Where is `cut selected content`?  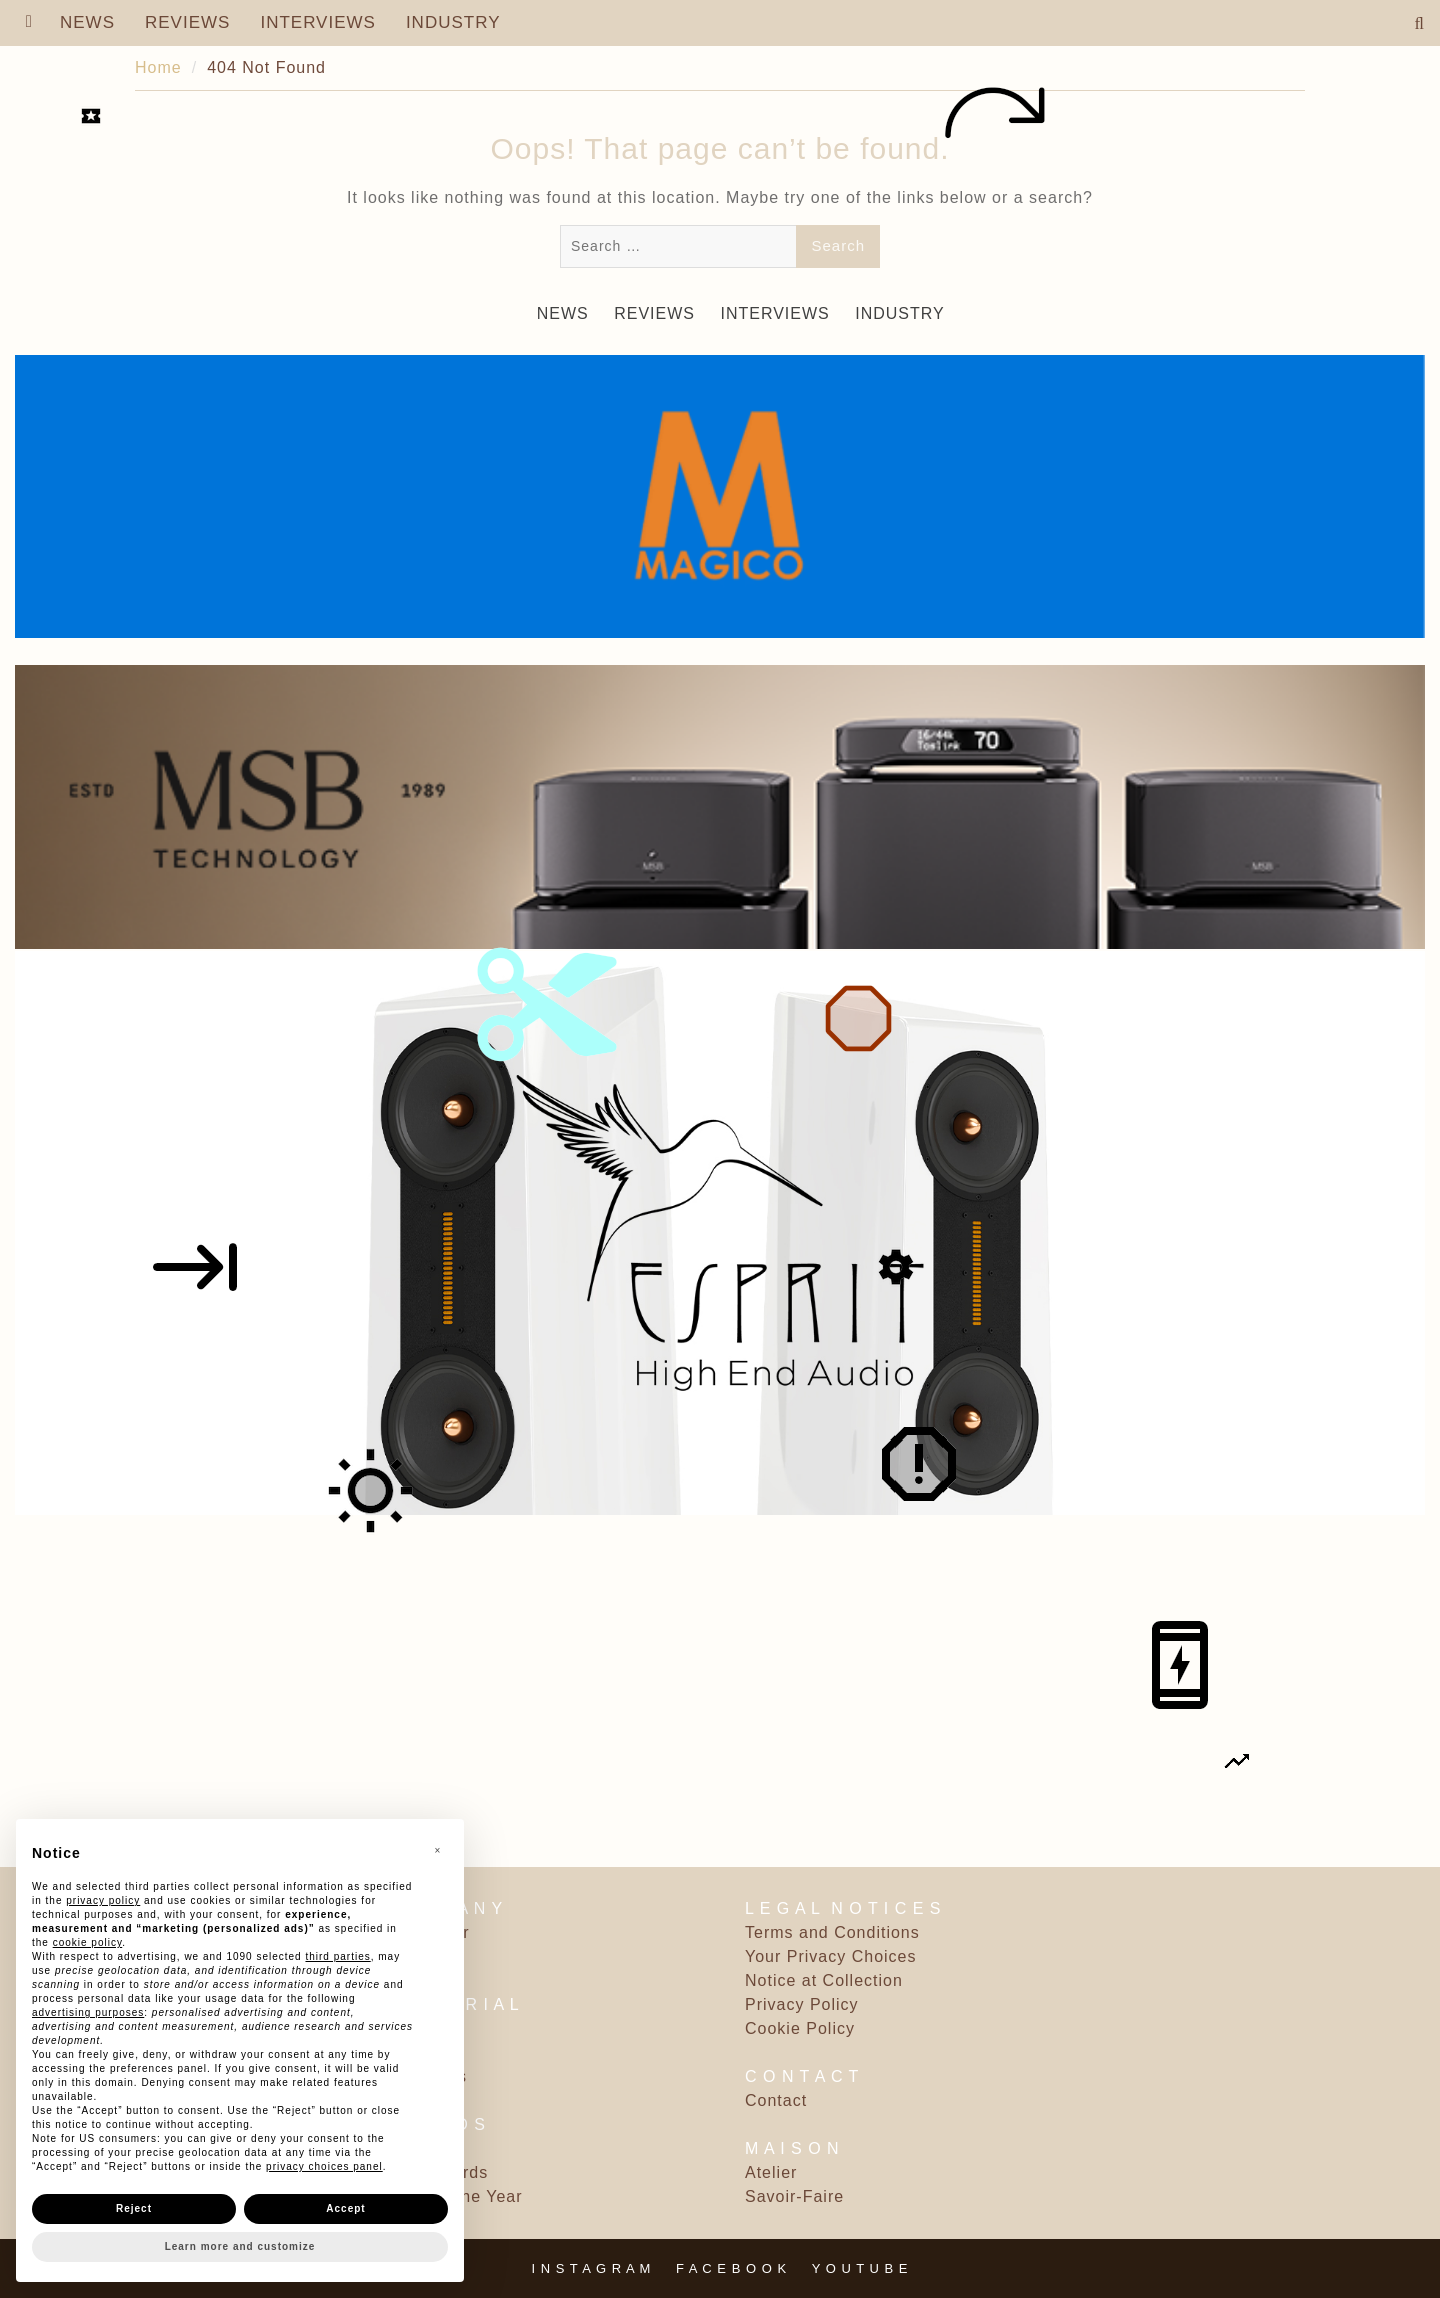
cut selected content is located at coordinates (544, 1004).